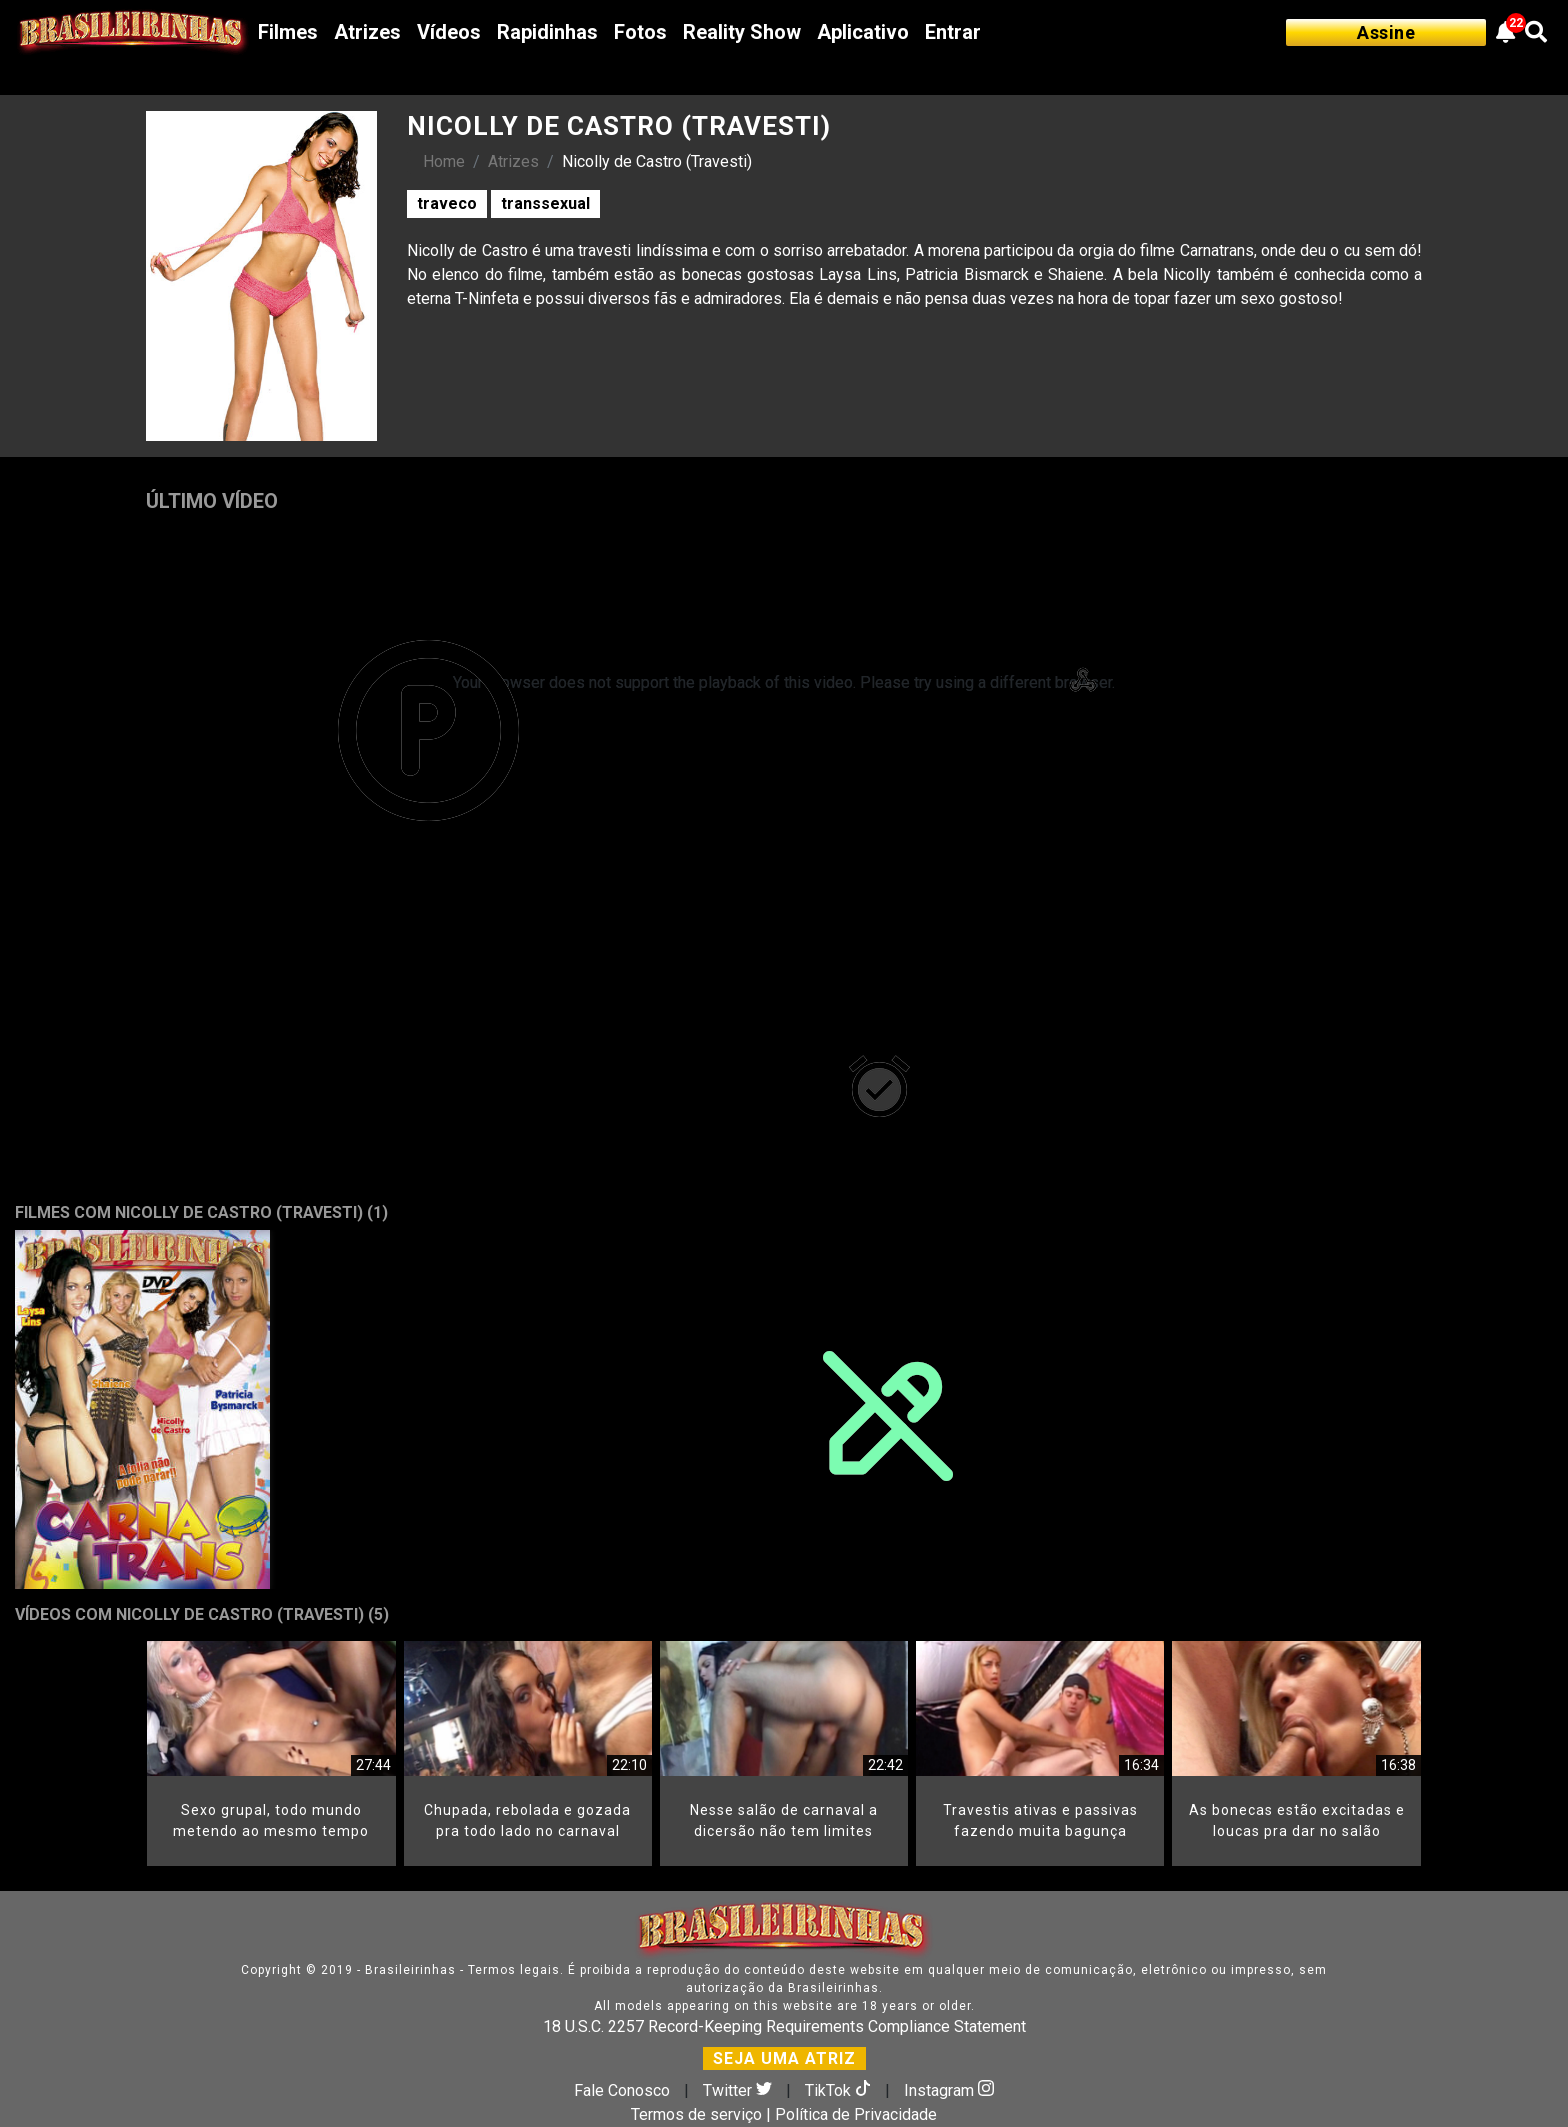 This screenshot has width=1568, height=2127. I want to click on parking available or parking location, so click(428, 730).